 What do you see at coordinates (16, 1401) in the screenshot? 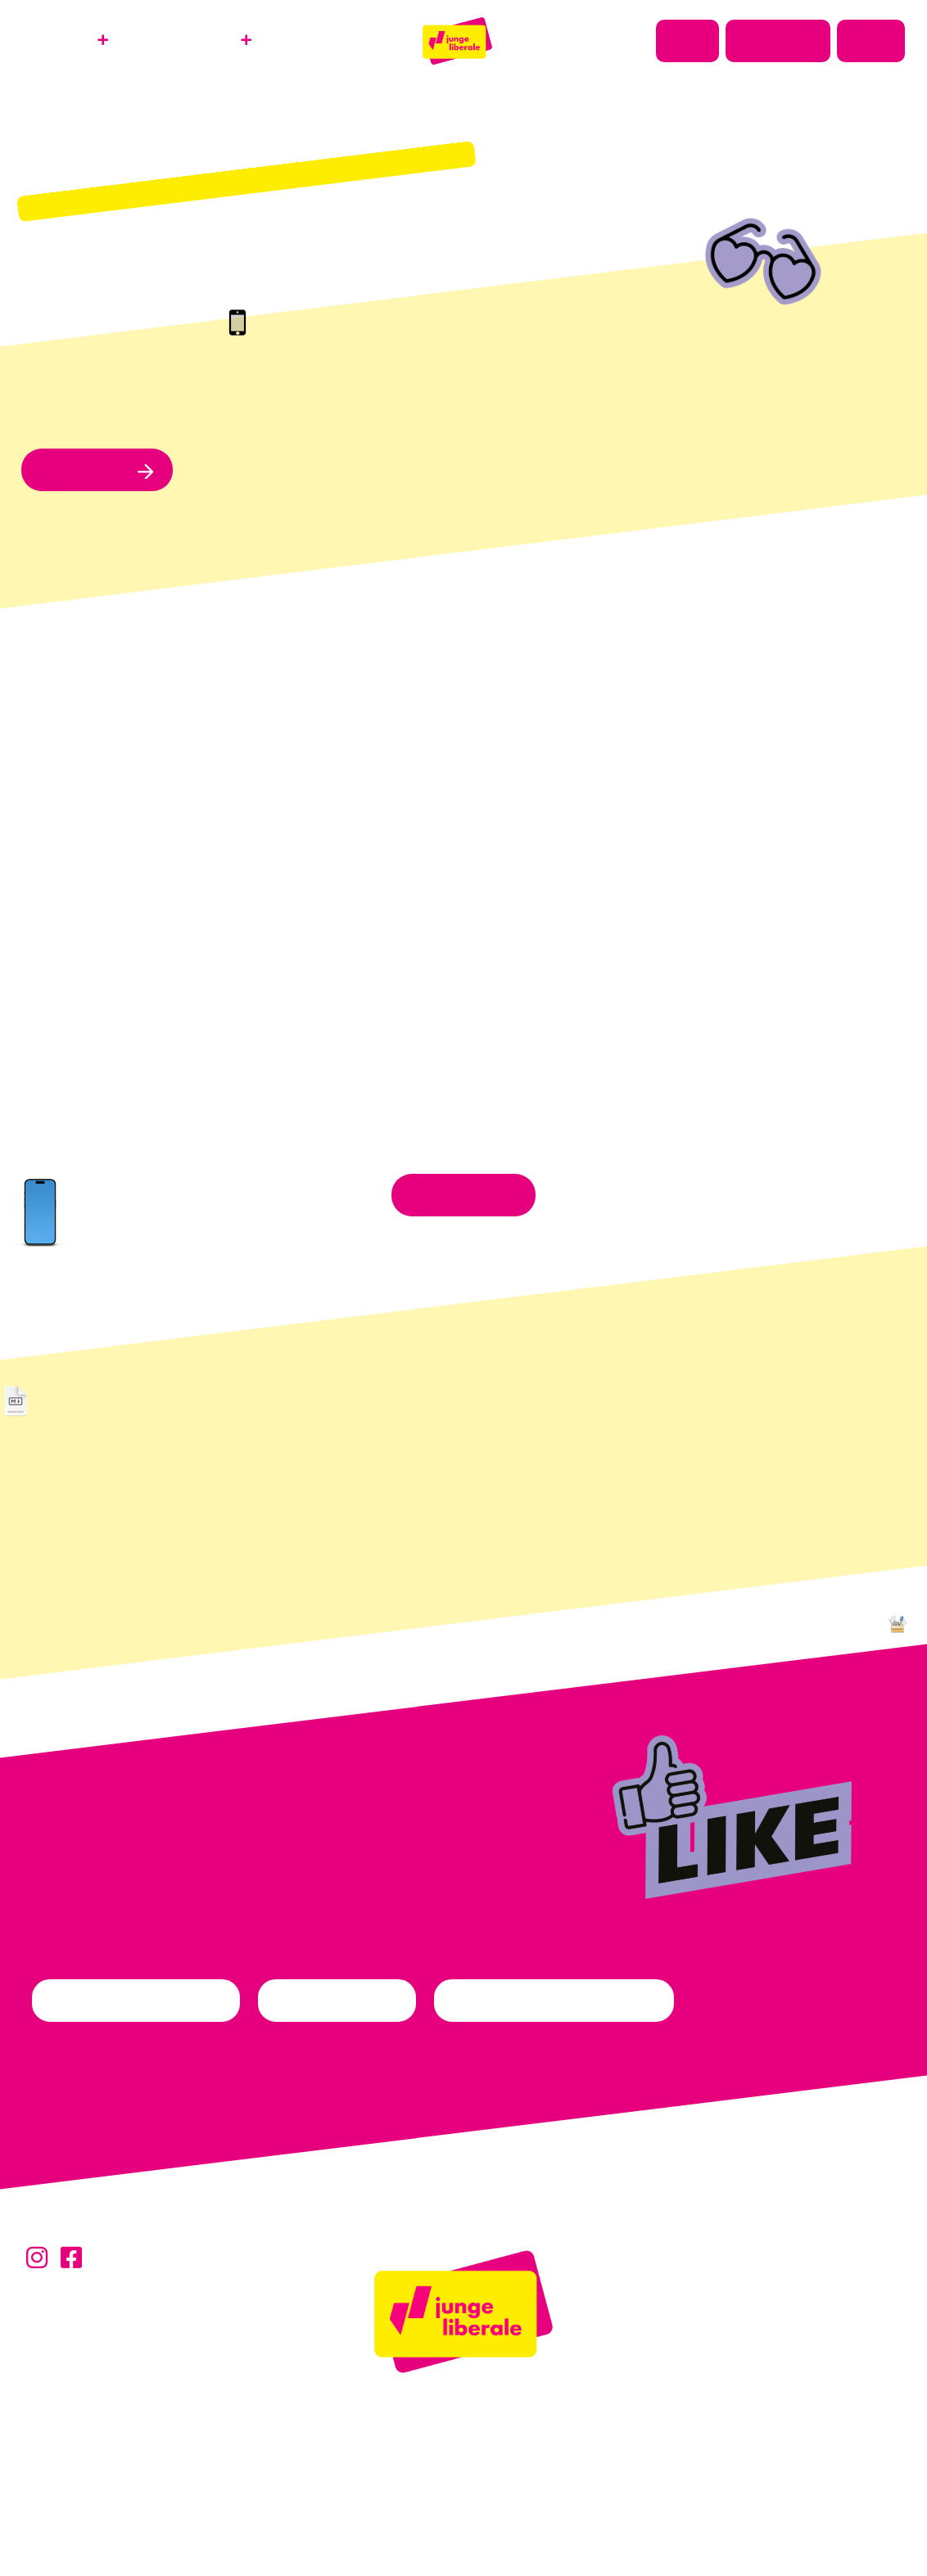
I see `a markdown text file` at bounding box center [16, 1401].